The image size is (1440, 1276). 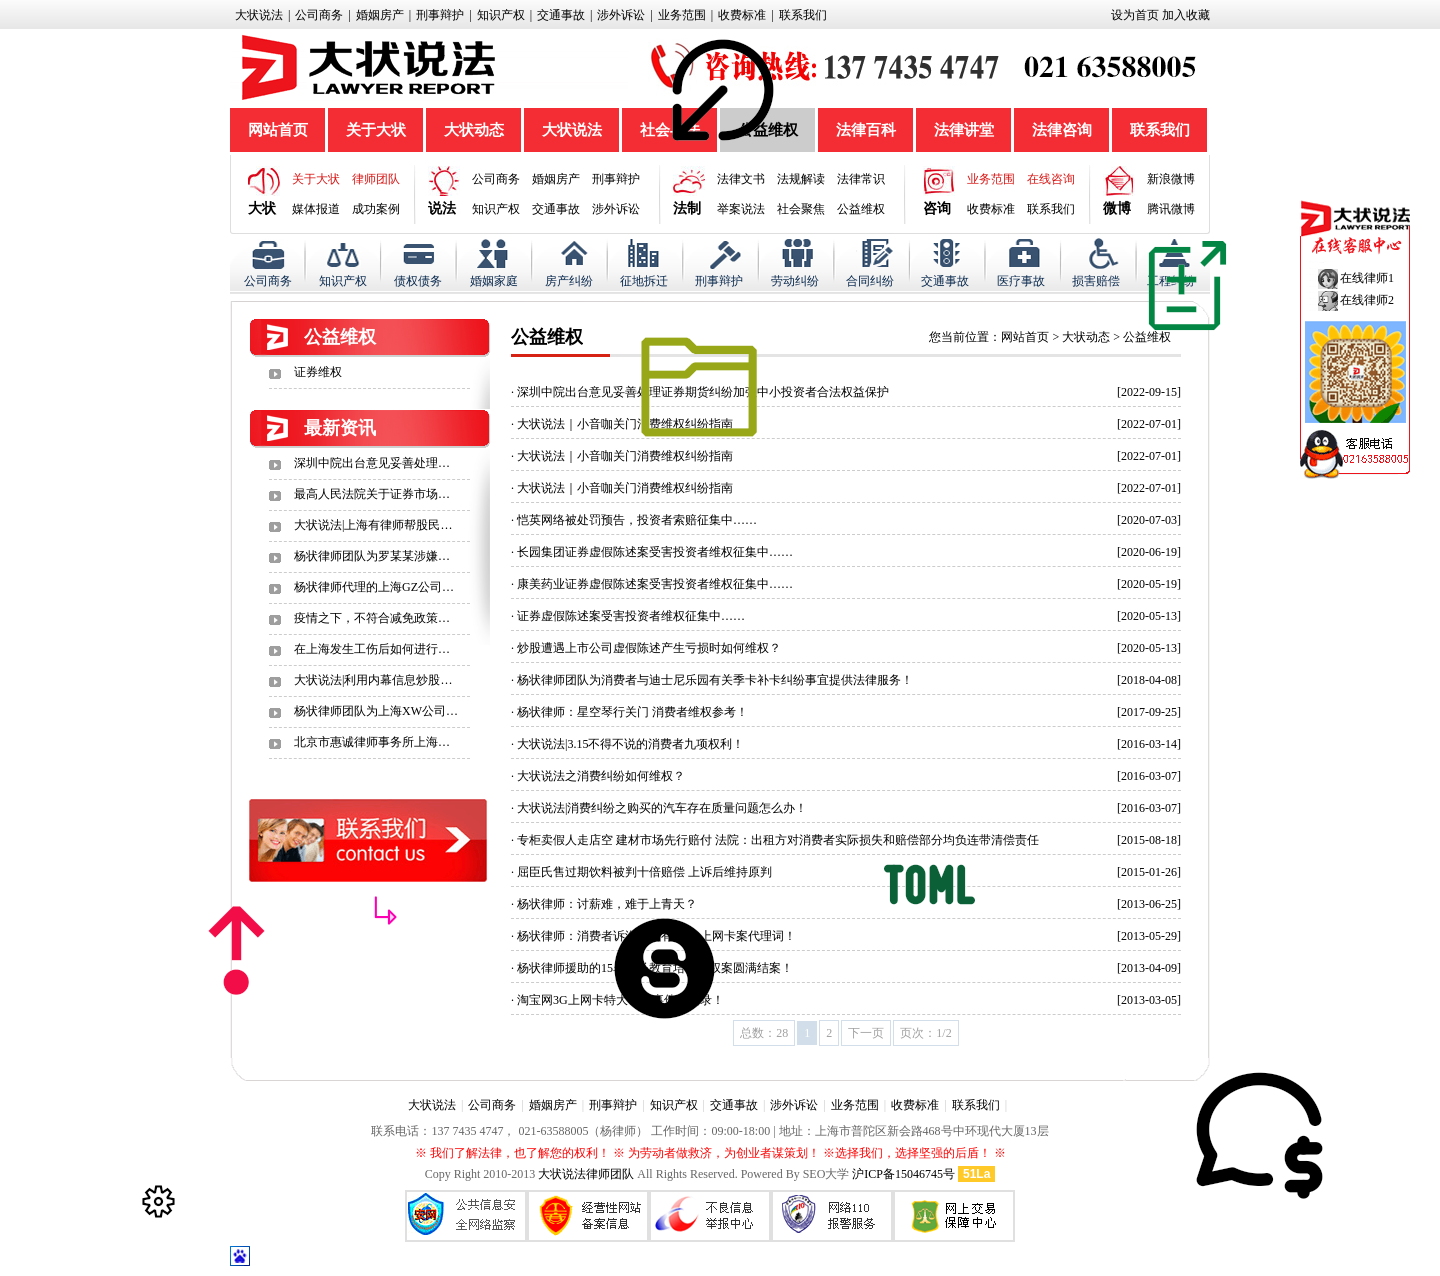 What do you see at coordinates (1184, 288) in the screenshot?
I see `go to active editing session` at bounding box center [1184, 288].